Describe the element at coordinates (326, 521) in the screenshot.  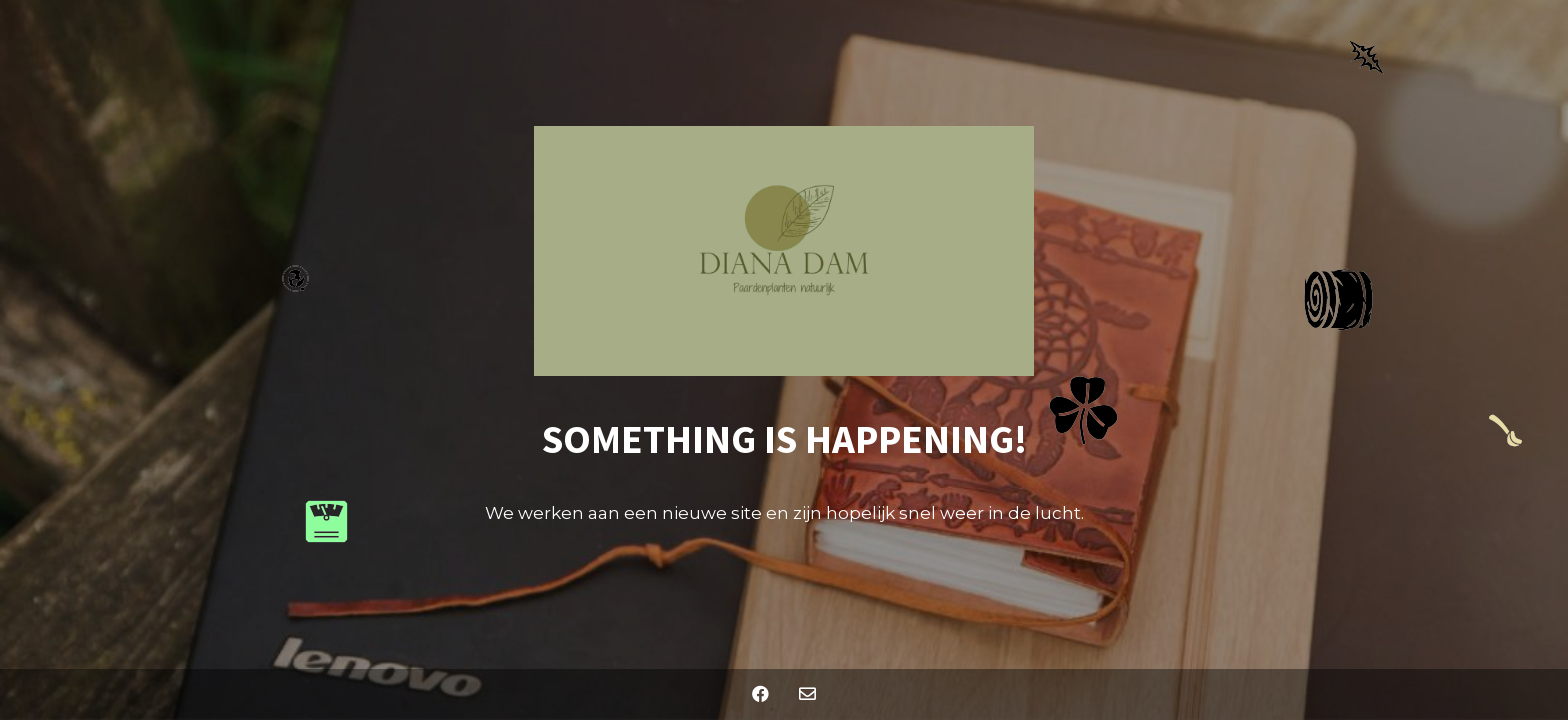
I see `view weight or body metrics` at that location.